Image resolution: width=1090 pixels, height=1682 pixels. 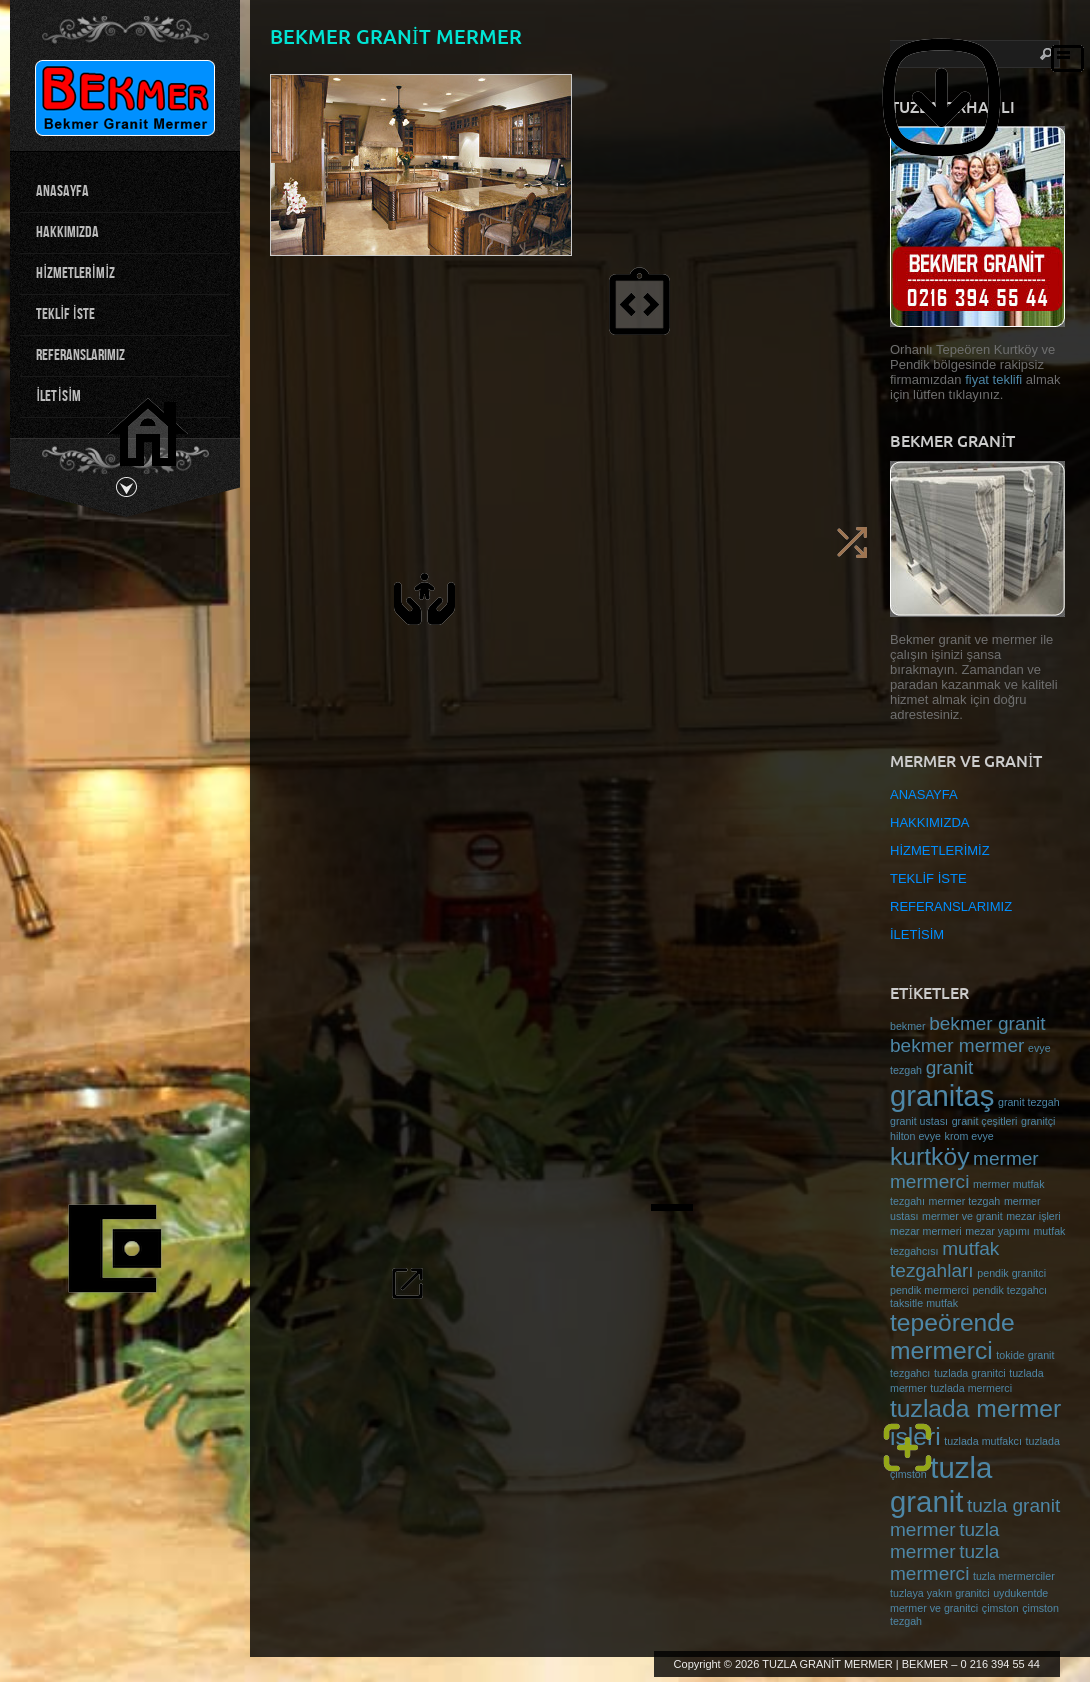 I want to click on open link in a new tab or window, so click(x=407, y=1283).